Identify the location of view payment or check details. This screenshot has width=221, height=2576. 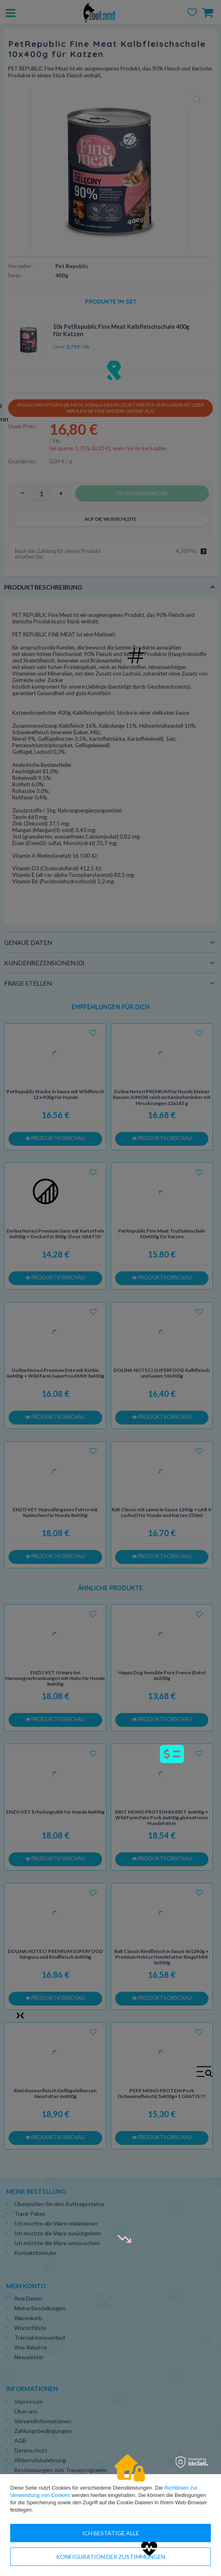
(172, 1754).